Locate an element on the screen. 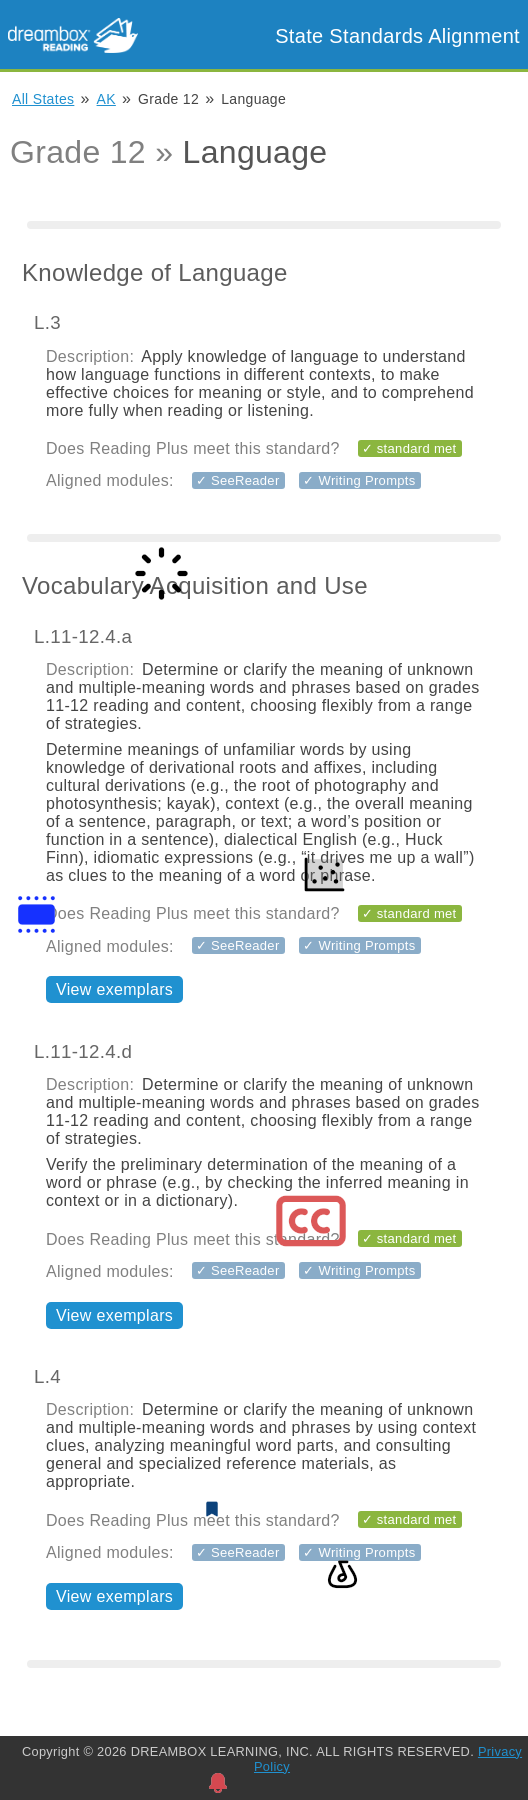 The height and width of the screenshot is (1800, 528). view scatter plot data visualization is located at coordinates (324, 874).